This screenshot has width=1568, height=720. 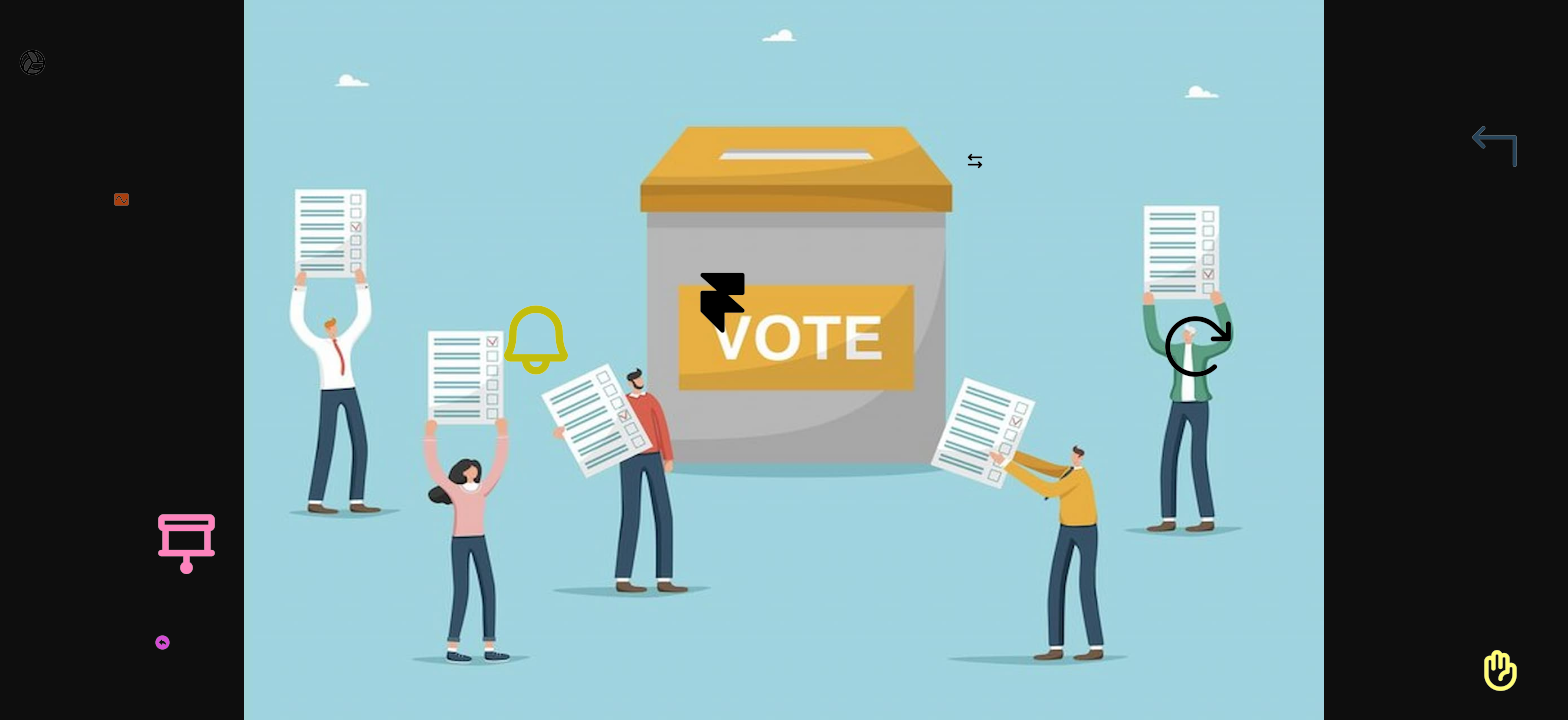 I want to click on refresh or reload content, so click(x=1195, y=346).